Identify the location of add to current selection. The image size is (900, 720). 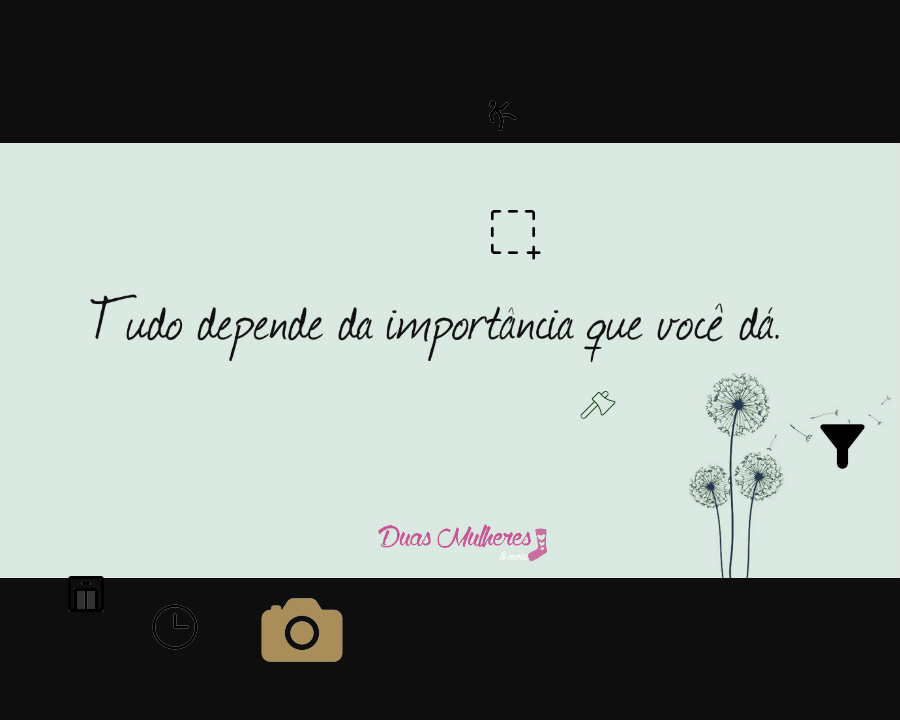
(513, 232).